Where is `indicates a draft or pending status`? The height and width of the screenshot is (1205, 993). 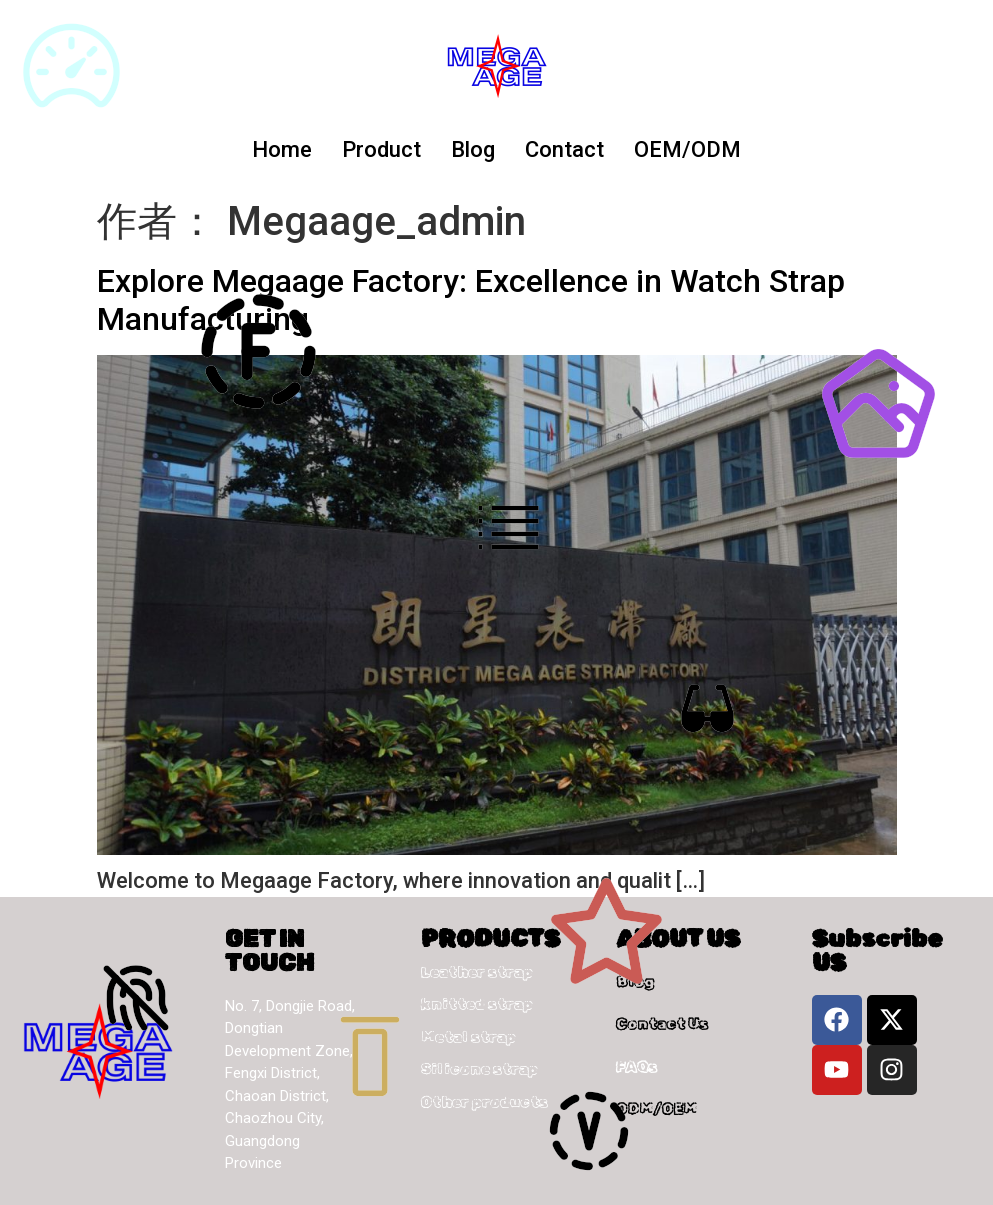
indicates a draft or pending status is located at coordinates (258, 351).